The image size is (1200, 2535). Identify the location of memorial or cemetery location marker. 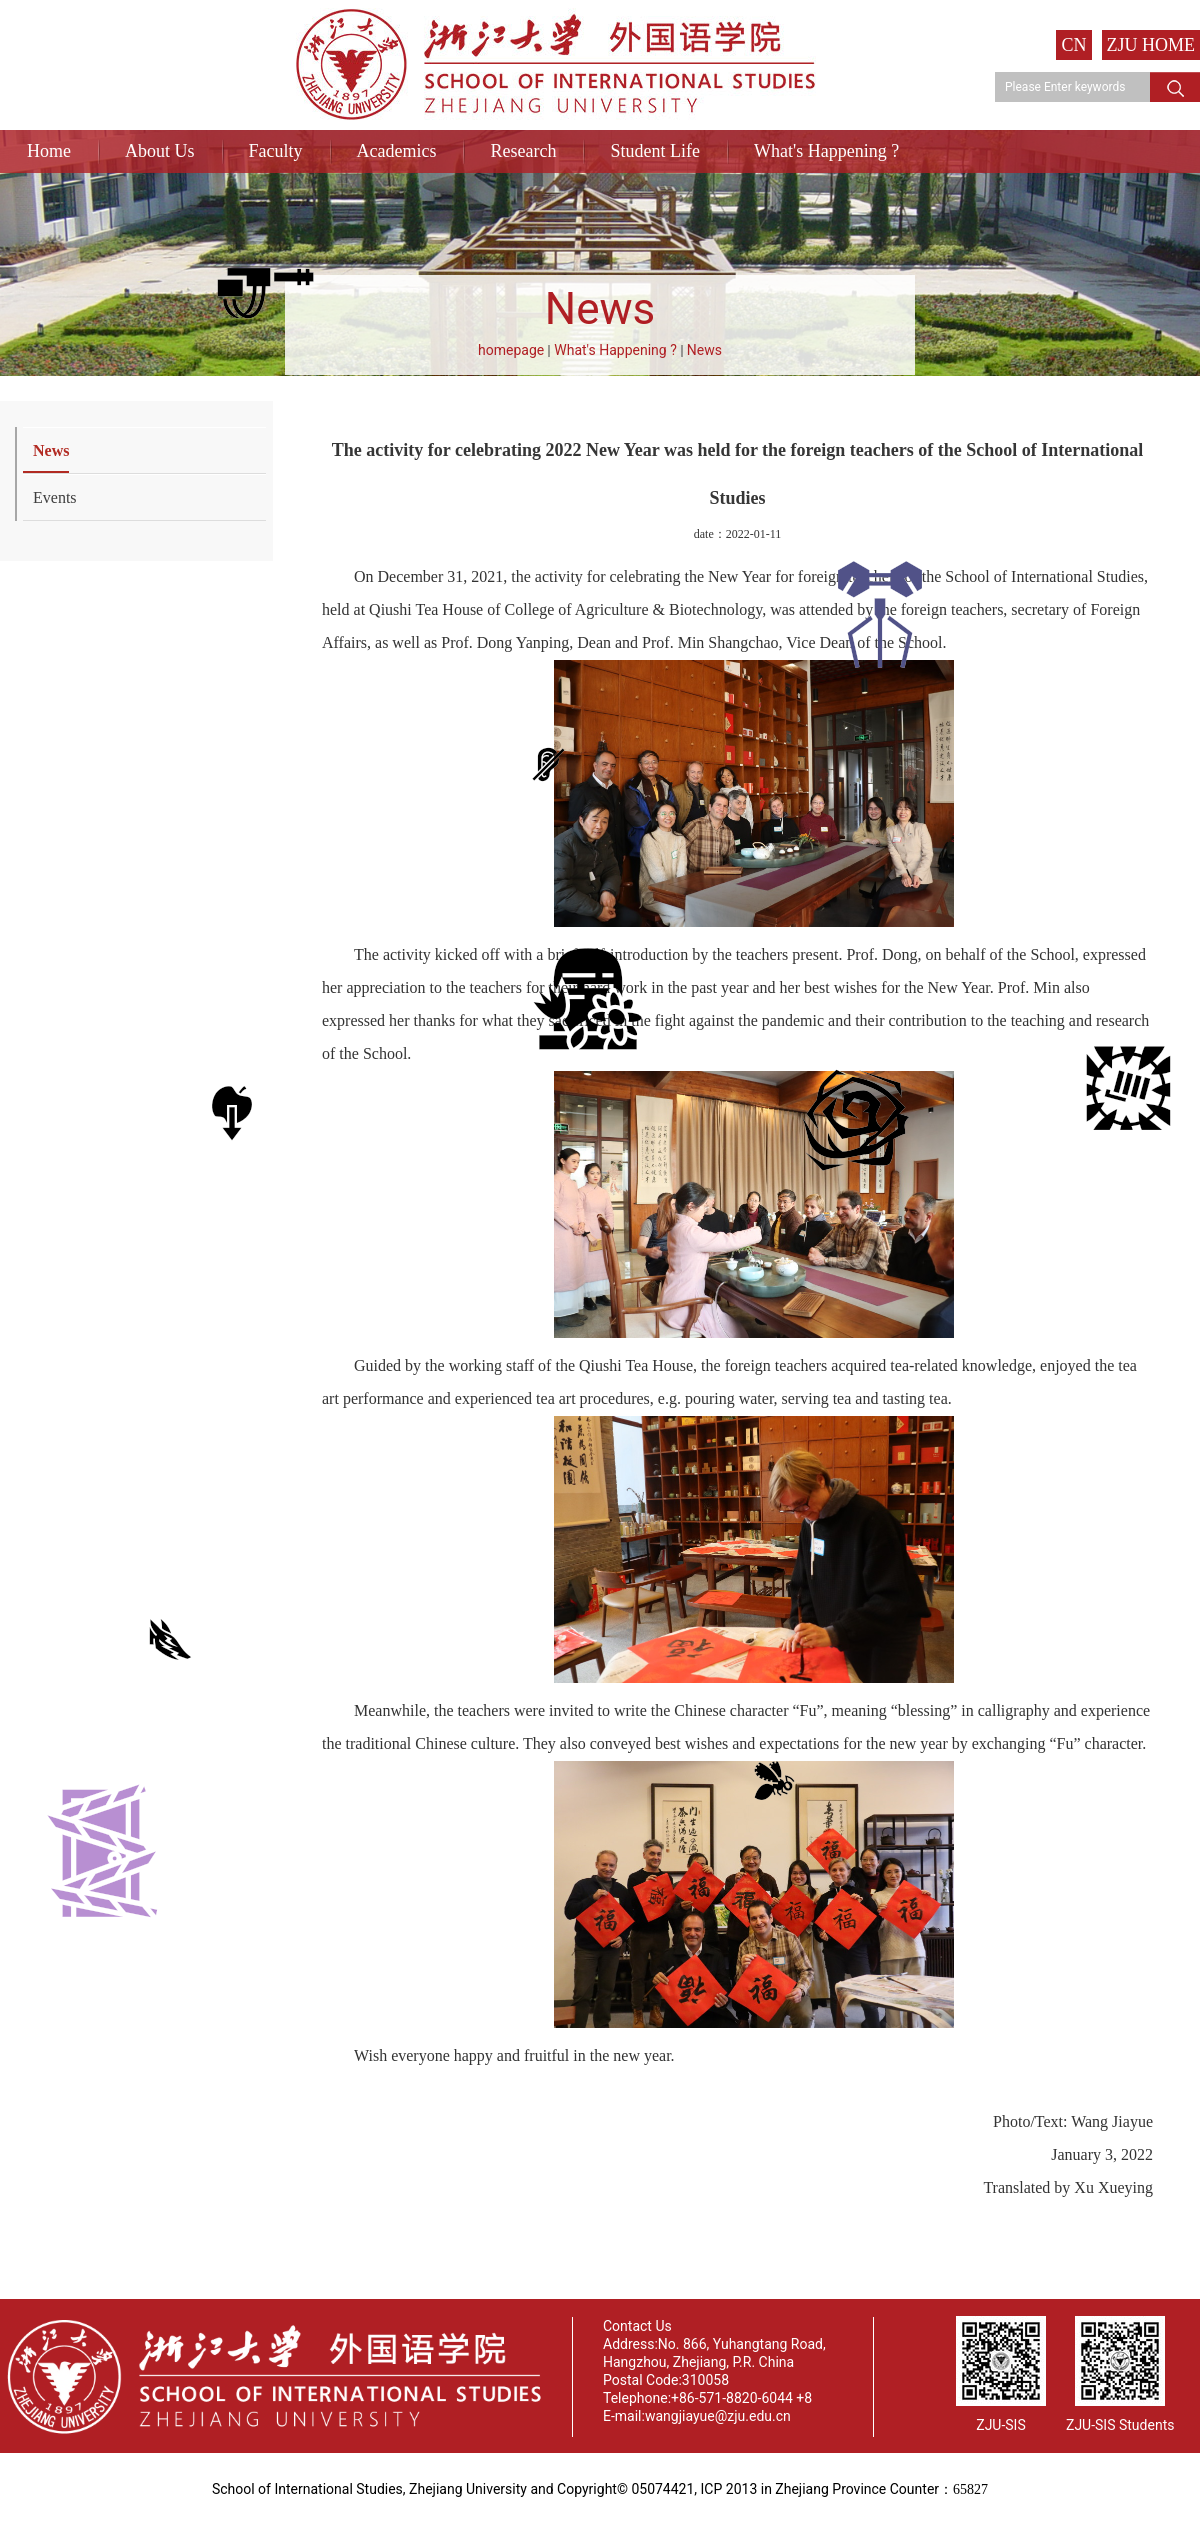
(588, 997).